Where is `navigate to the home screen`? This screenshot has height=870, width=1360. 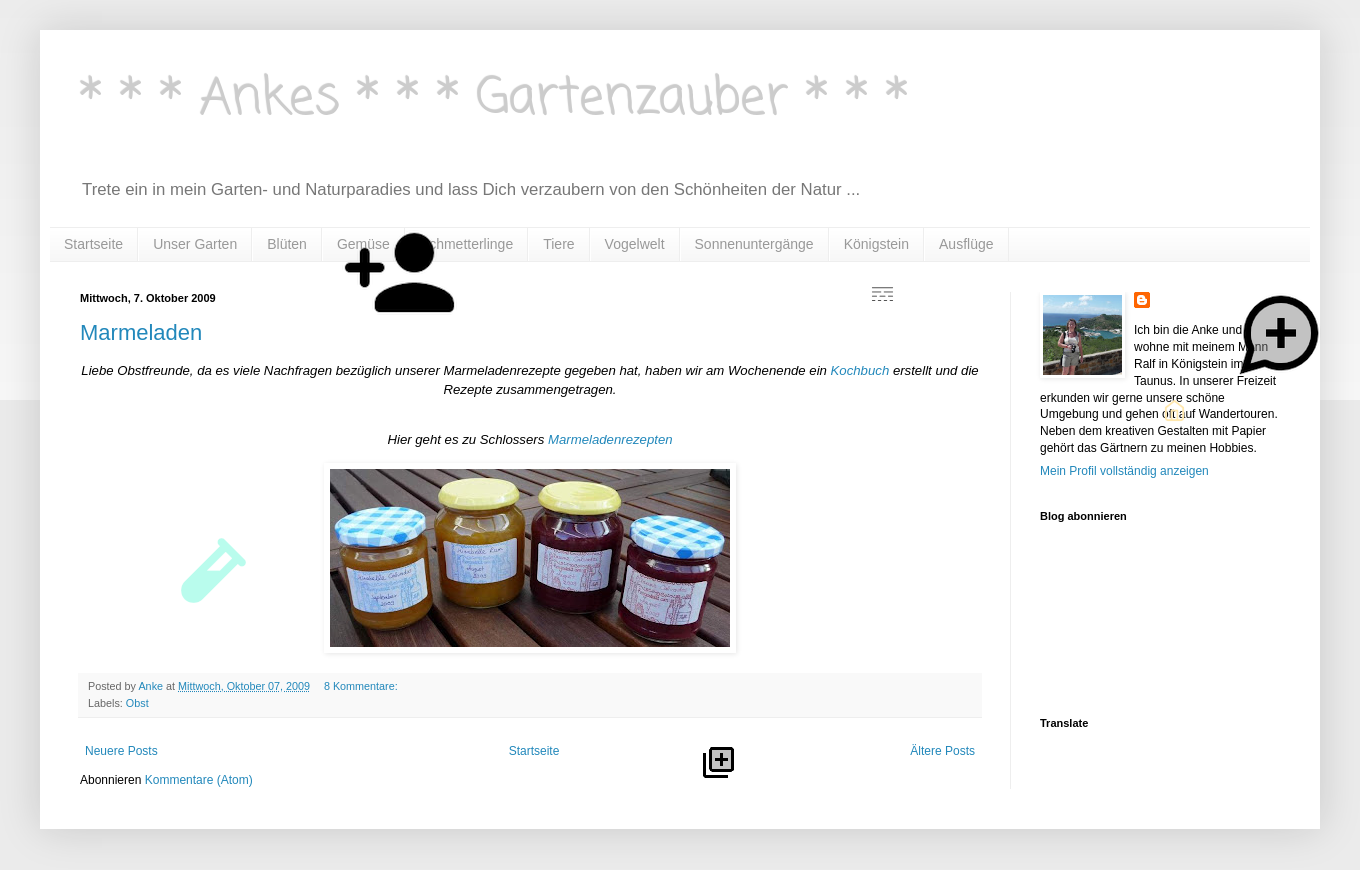
navigate to the home screen is located at coordinates (1174, 410).